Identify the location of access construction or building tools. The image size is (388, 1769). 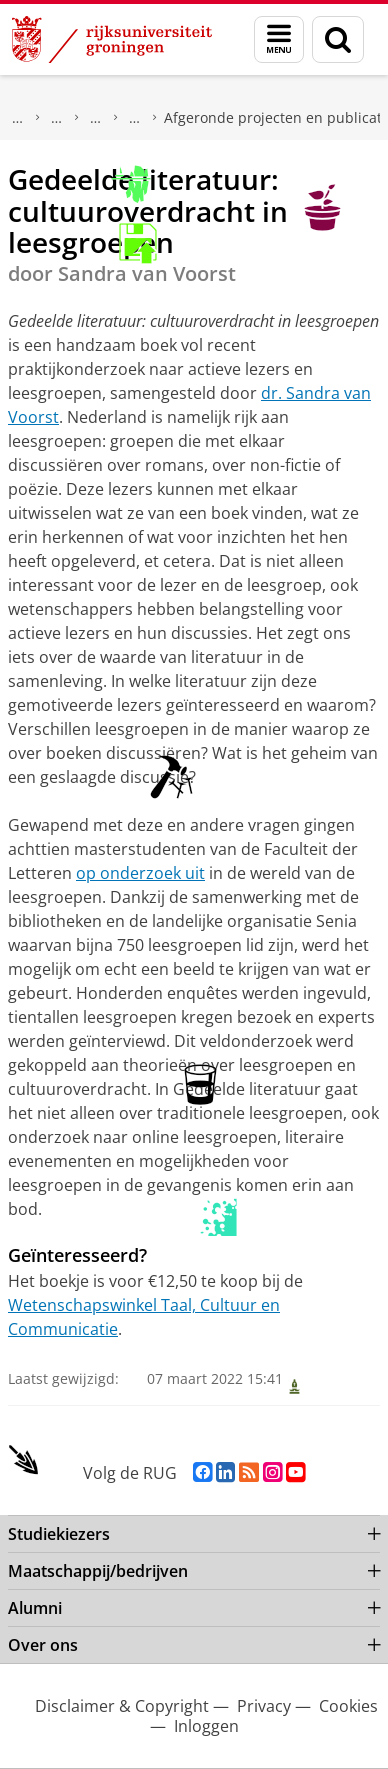
(172, 777).